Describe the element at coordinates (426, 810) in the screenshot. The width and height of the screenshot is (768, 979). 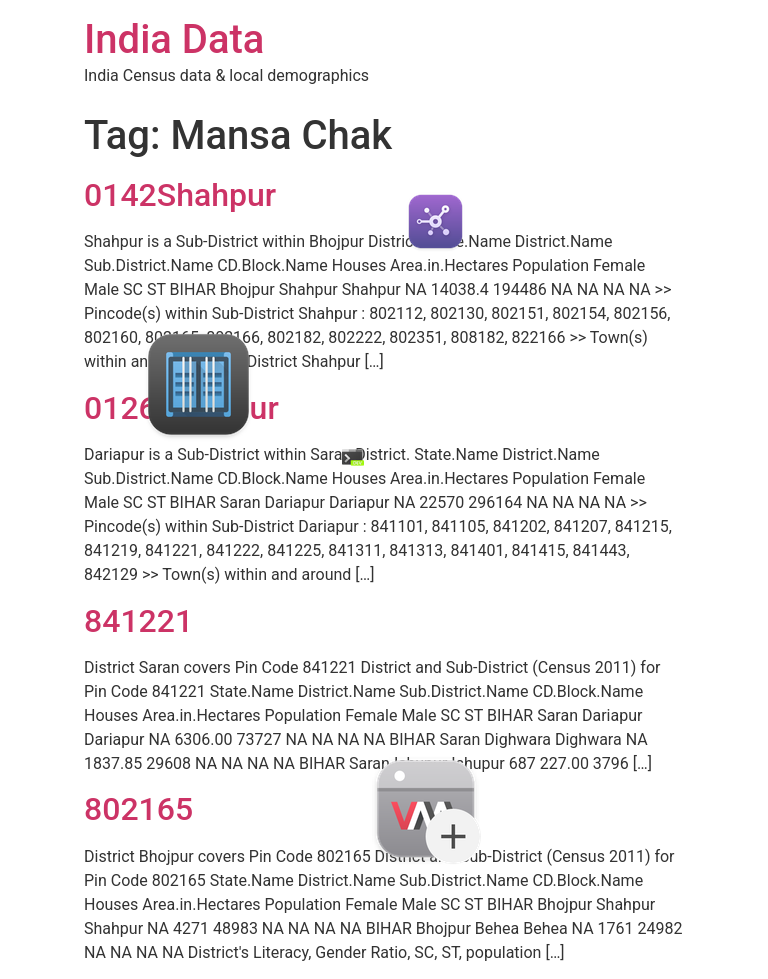
I see `create a new virtual machine` at that location.